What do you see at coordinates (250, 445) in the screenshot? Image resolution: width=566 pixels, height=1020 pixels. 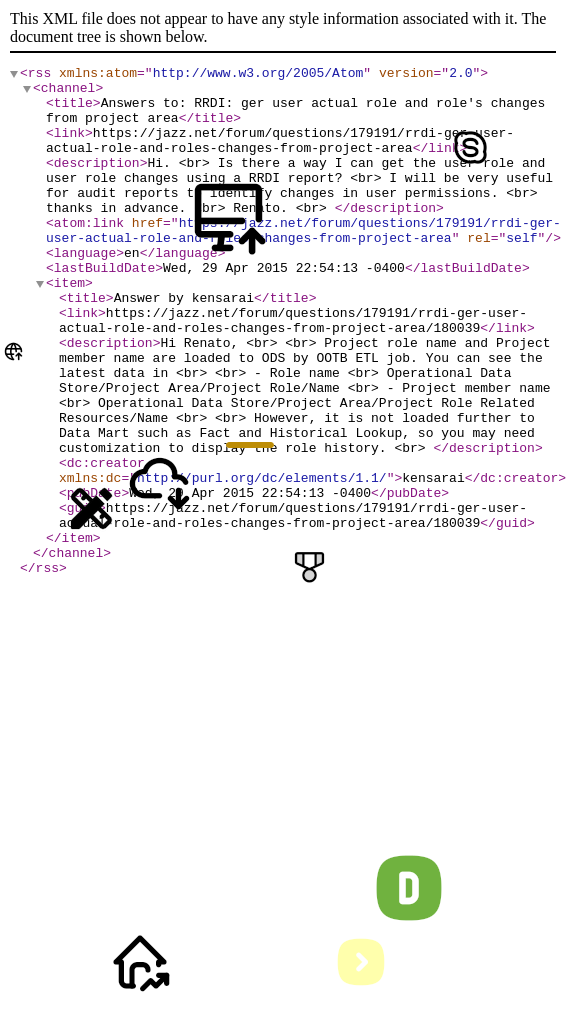 I see `decrease quantity or value` at bounding box center [250, 445].